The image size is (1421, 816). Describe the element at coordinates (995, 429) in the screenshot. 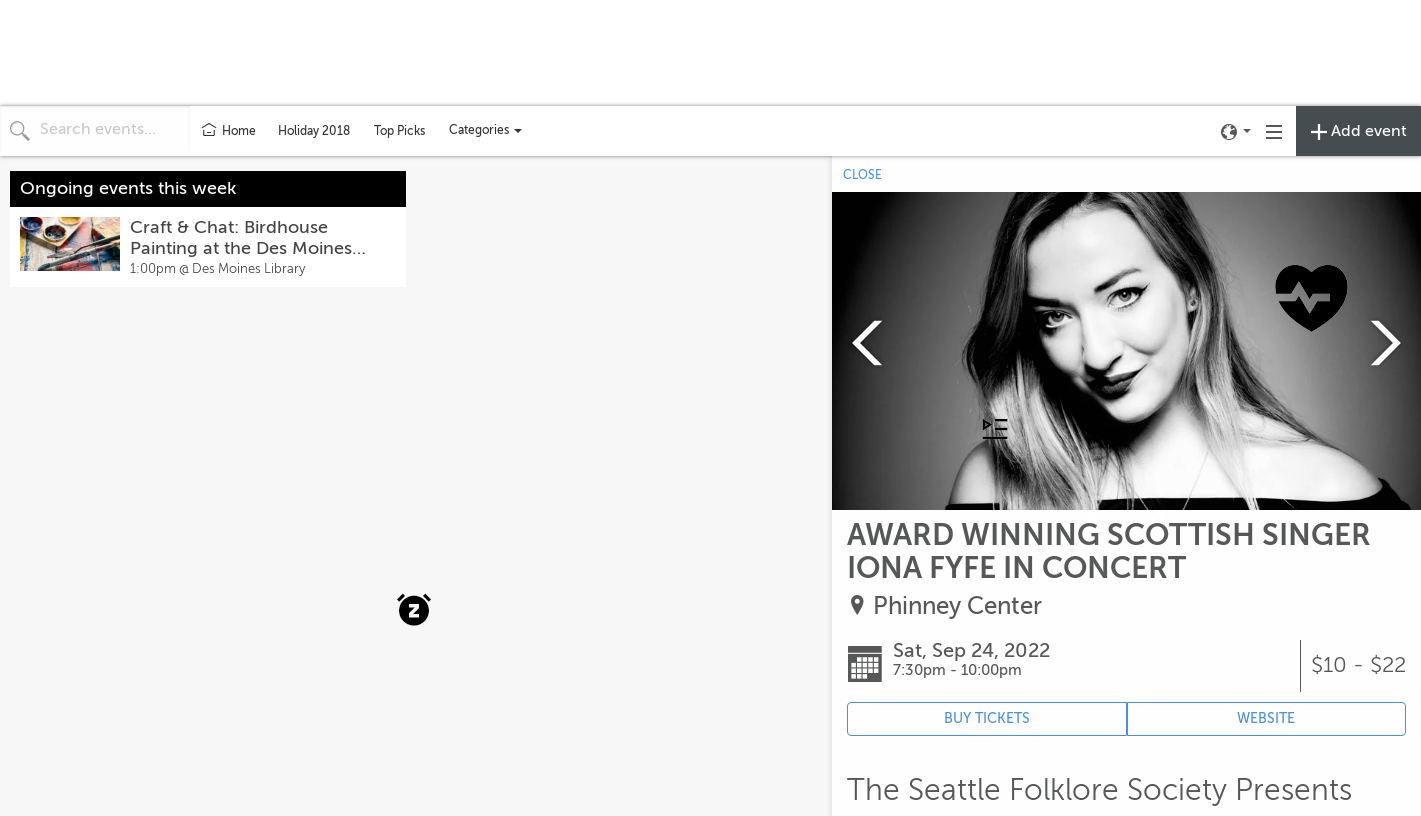

I see `view your playlist` at that location.